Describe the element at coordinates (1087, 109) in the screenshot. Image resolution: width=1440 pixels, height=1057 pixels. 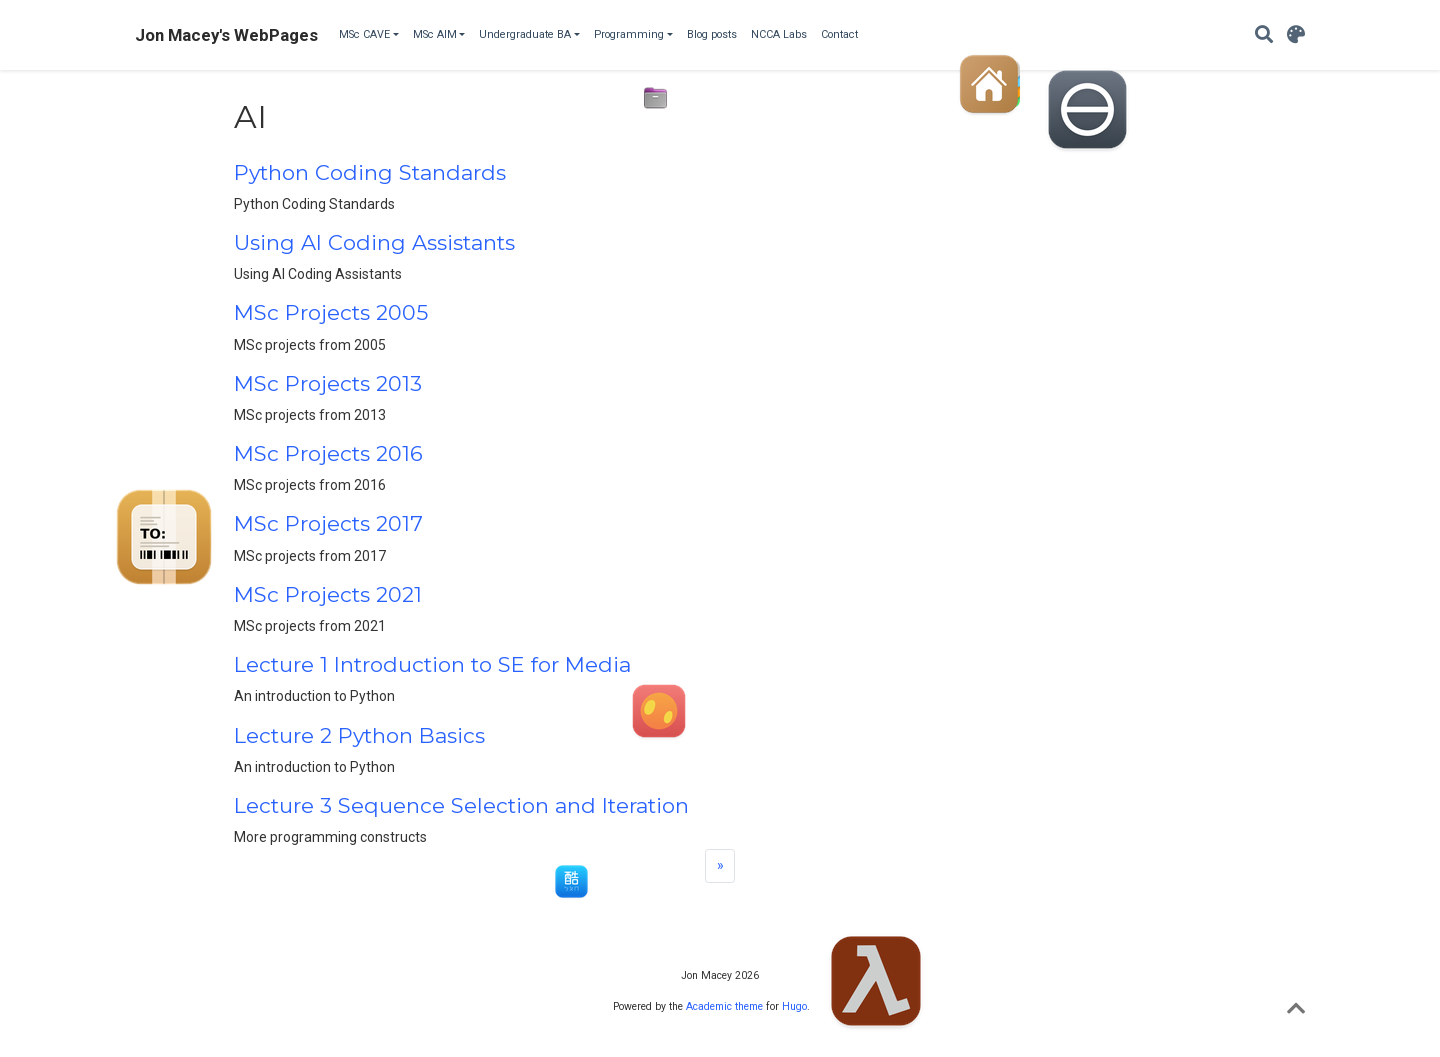
I see `suspend or pause an application` at that location.